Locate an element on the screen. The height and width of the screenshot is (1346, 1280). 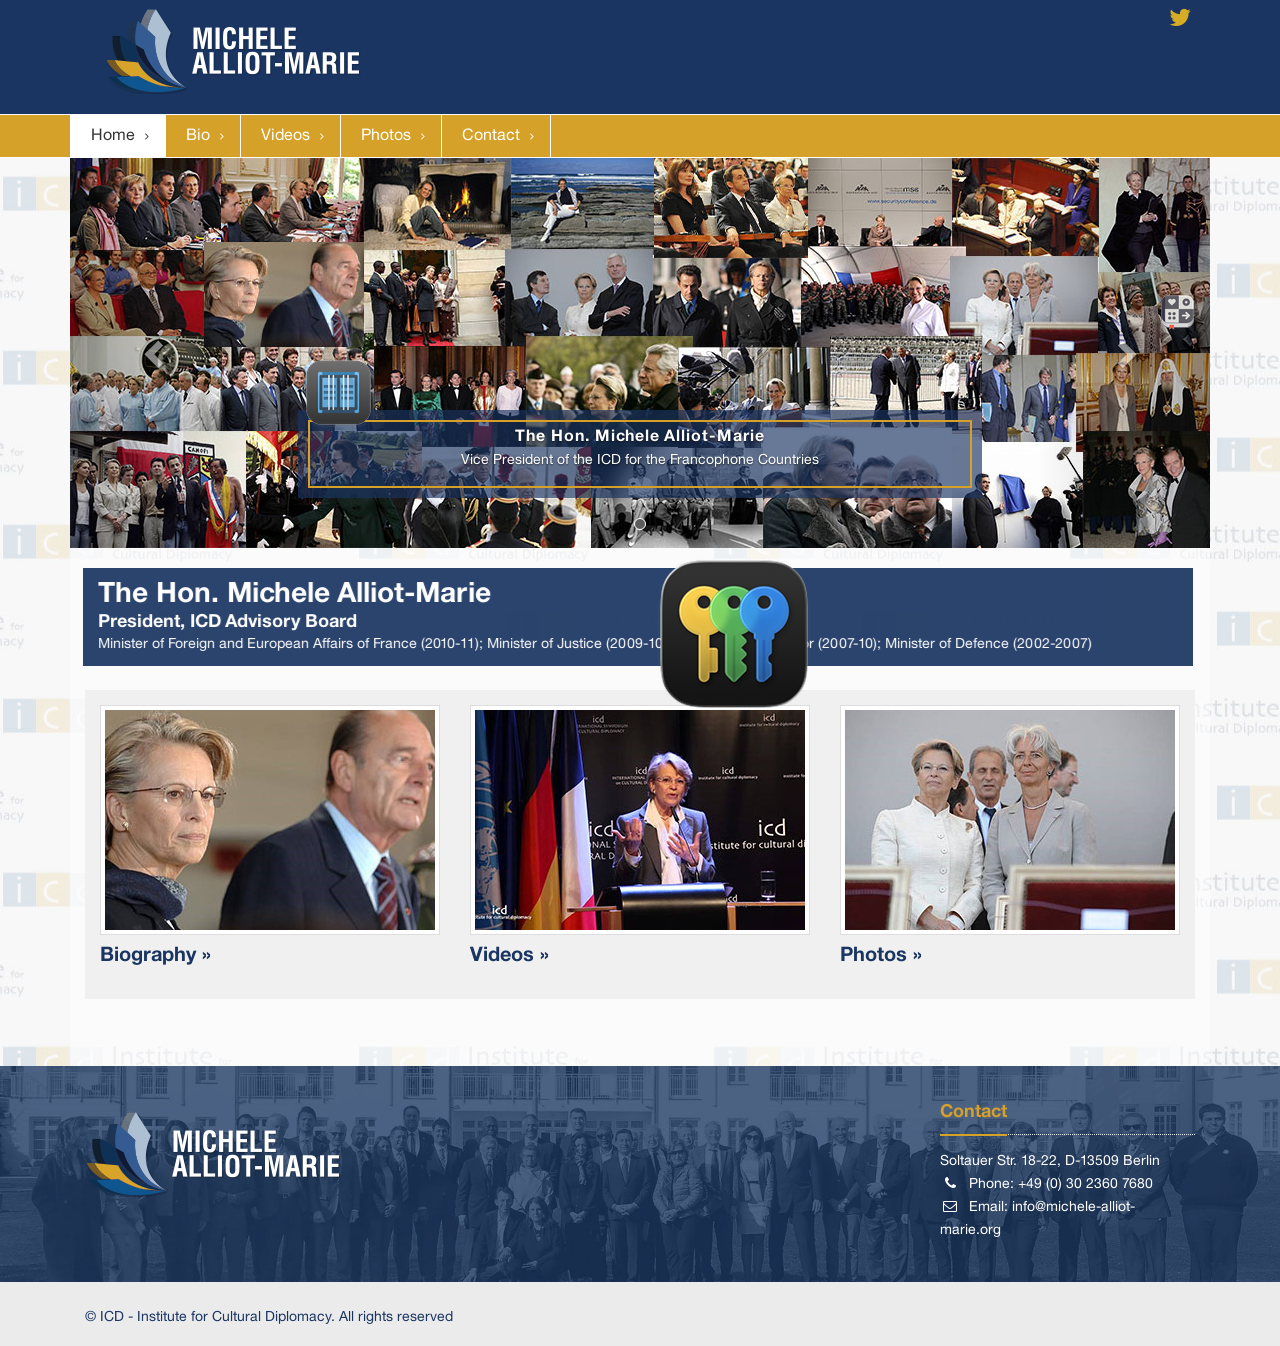
open virtualization container settings is located at coordinates (338, 392).